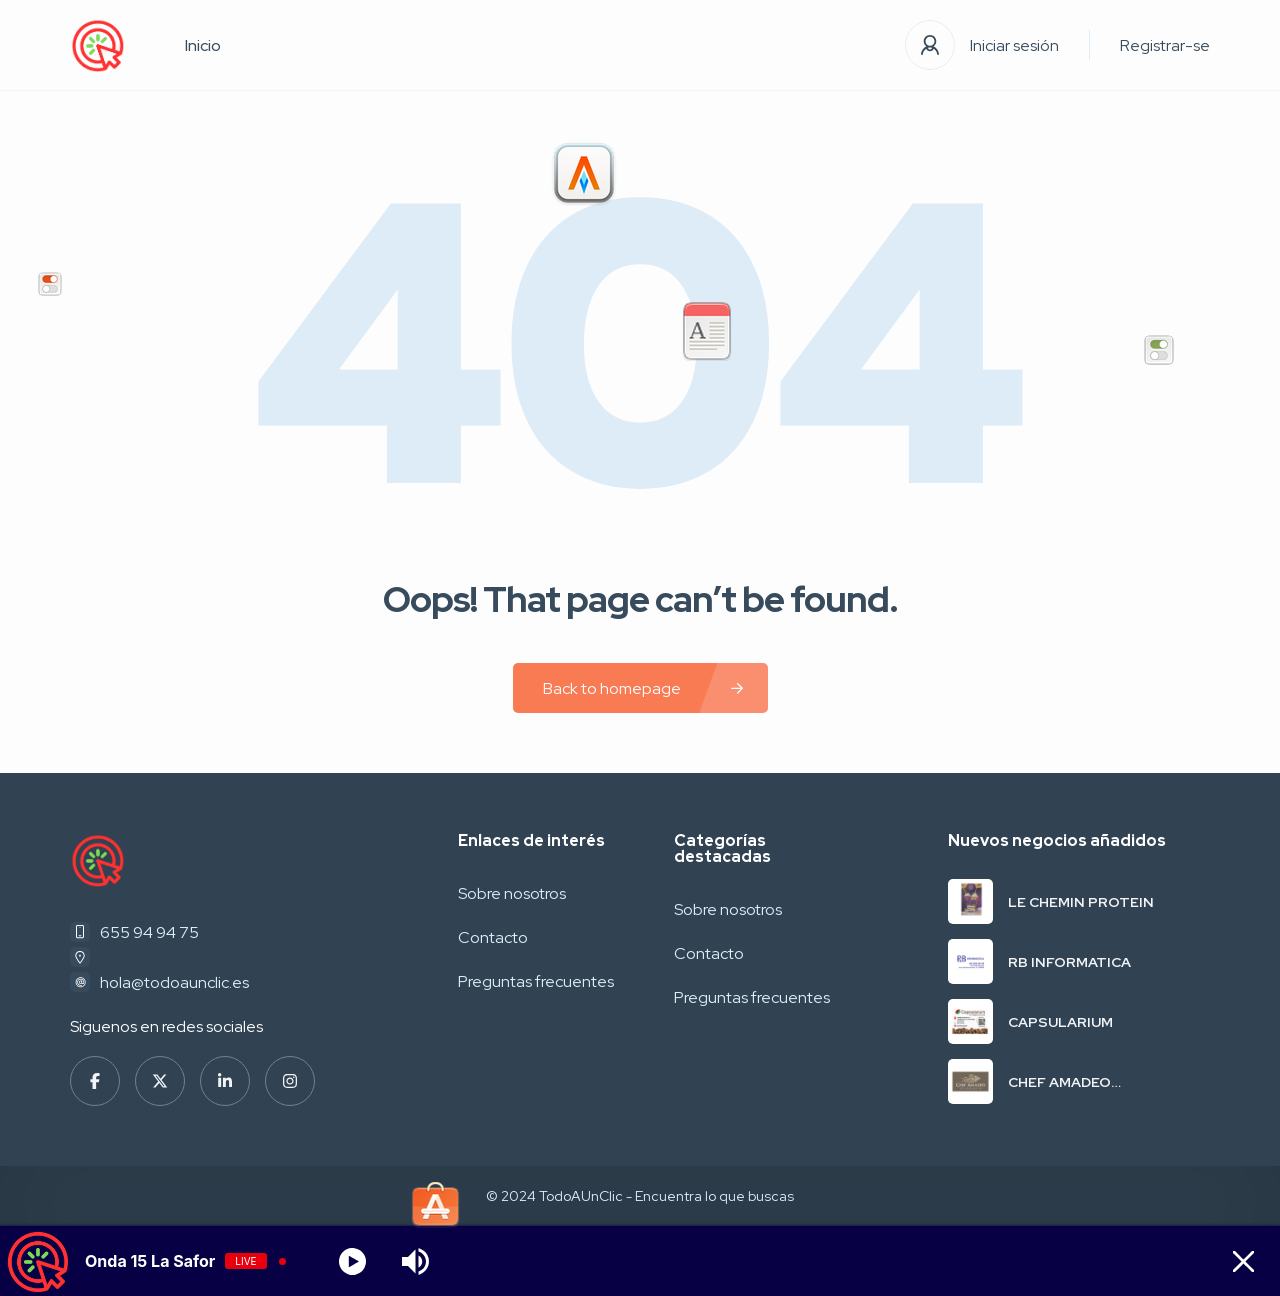 The height and width of the screenshot is (1296, 1280). Describe the element at coordinates (50, 284) in the screenshot. I see `open gnome tweaks application` at that location.